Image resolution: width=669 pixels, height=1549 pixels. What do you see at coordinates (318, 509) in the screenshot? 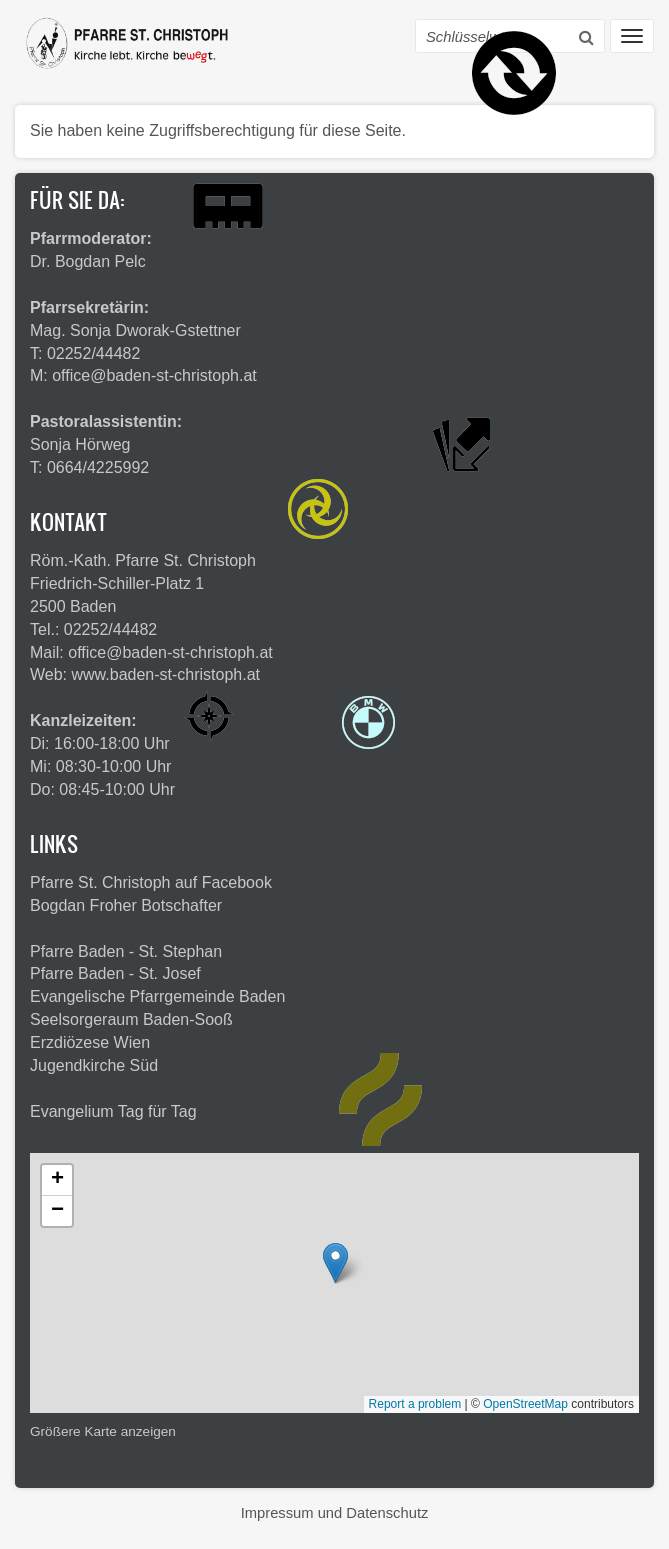
I see `open the Katana application` at bounding box center [318, 509].